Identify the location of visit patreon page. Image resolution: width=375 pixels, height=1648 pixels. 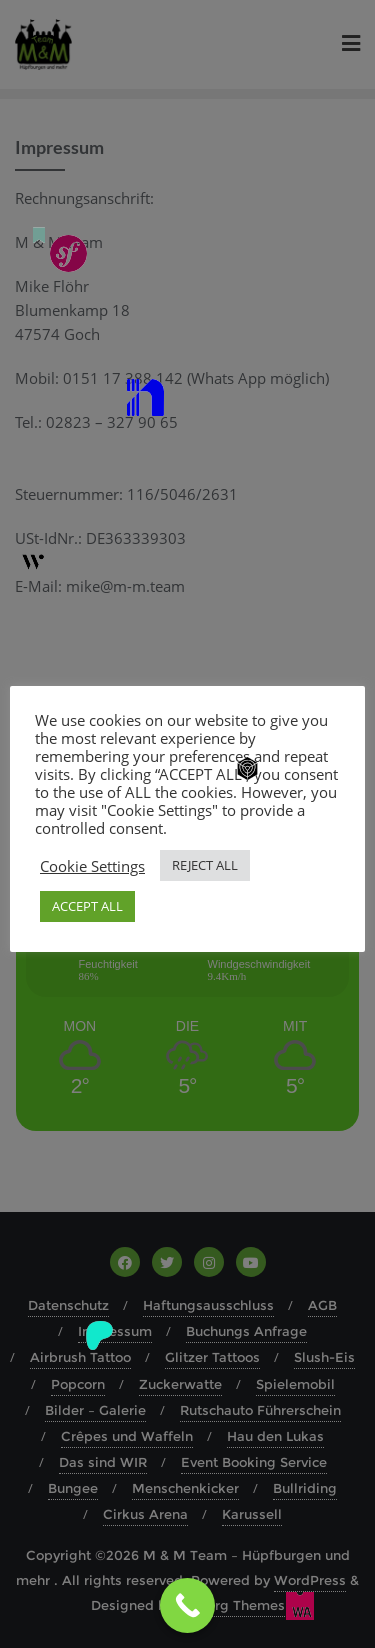
(99, 1335).